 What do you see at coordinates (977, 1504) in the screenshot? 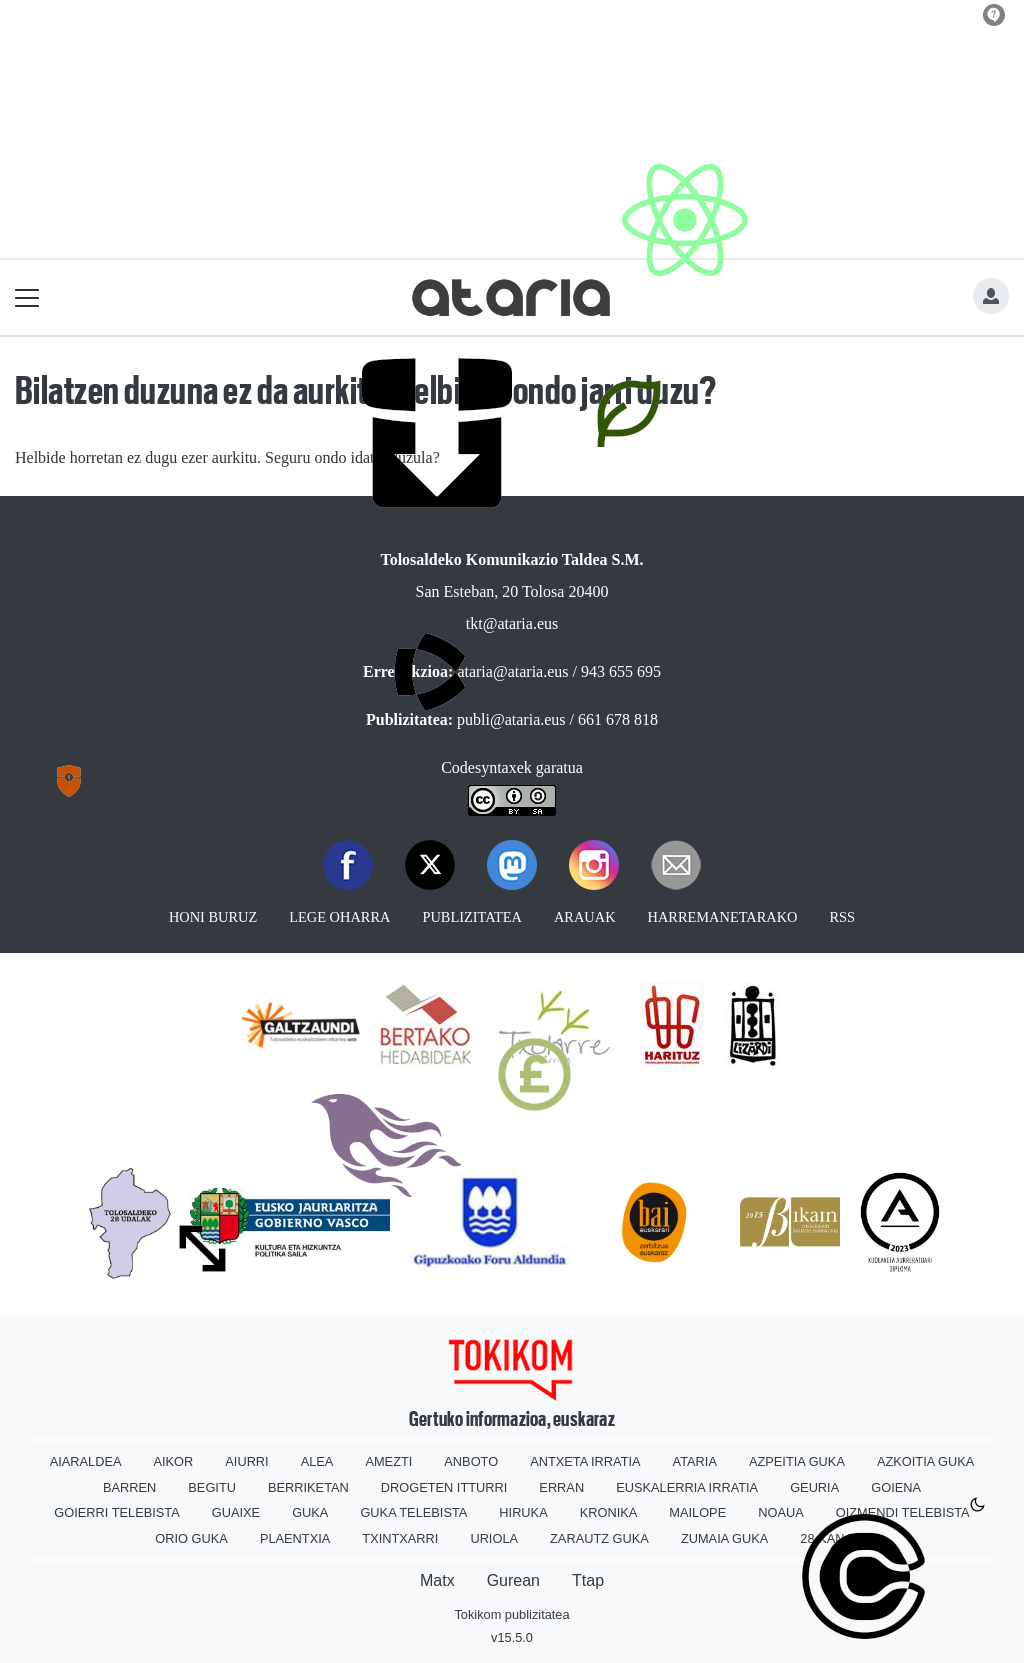
I see `enable dark mode` at bounding box center [977, 1504].